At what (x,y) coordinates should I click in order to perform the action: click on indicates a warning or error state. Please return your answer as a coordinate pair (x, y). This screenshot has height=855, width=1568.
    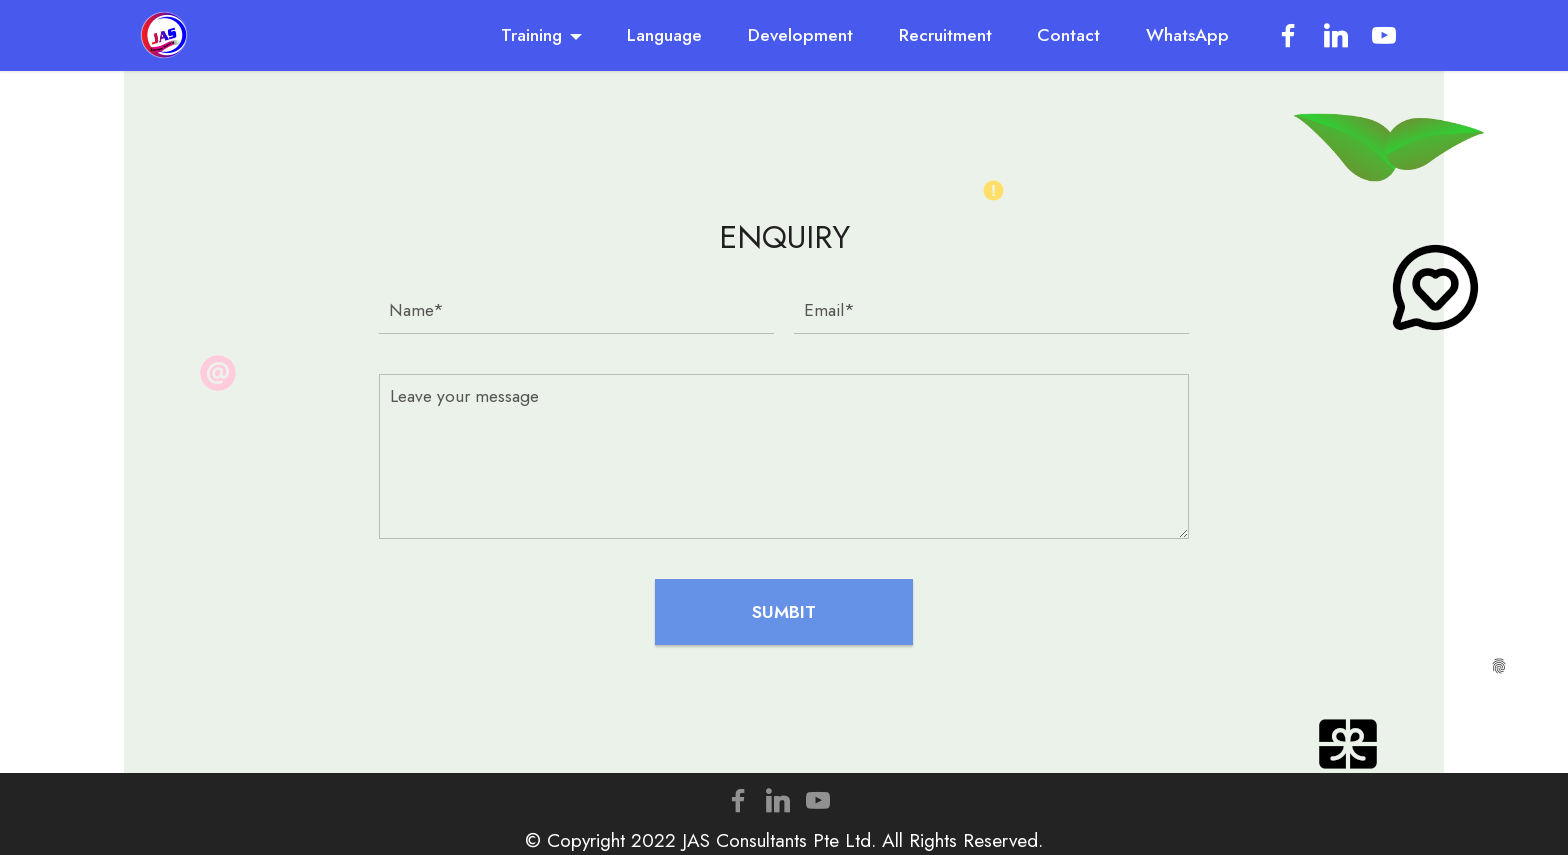
    Looking at the image, I should click on (993, 190).